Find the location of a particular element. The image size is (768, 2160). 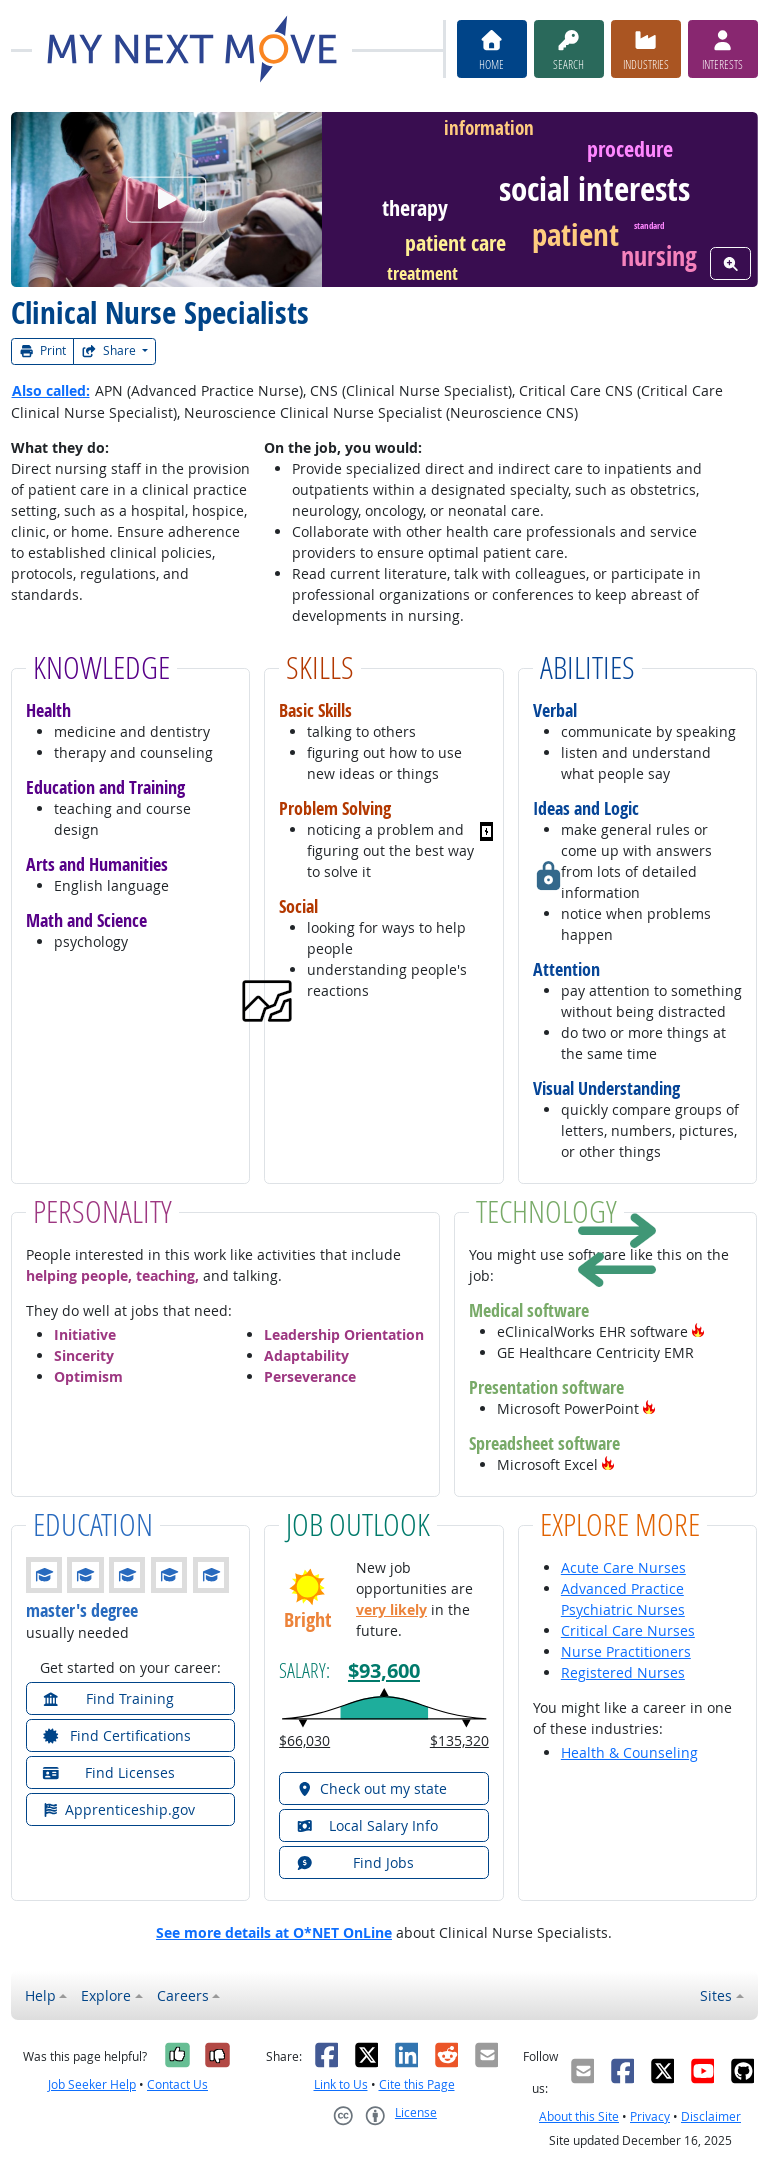

find nearby electric vehicle charging stations is located at coordinates (486, 831).